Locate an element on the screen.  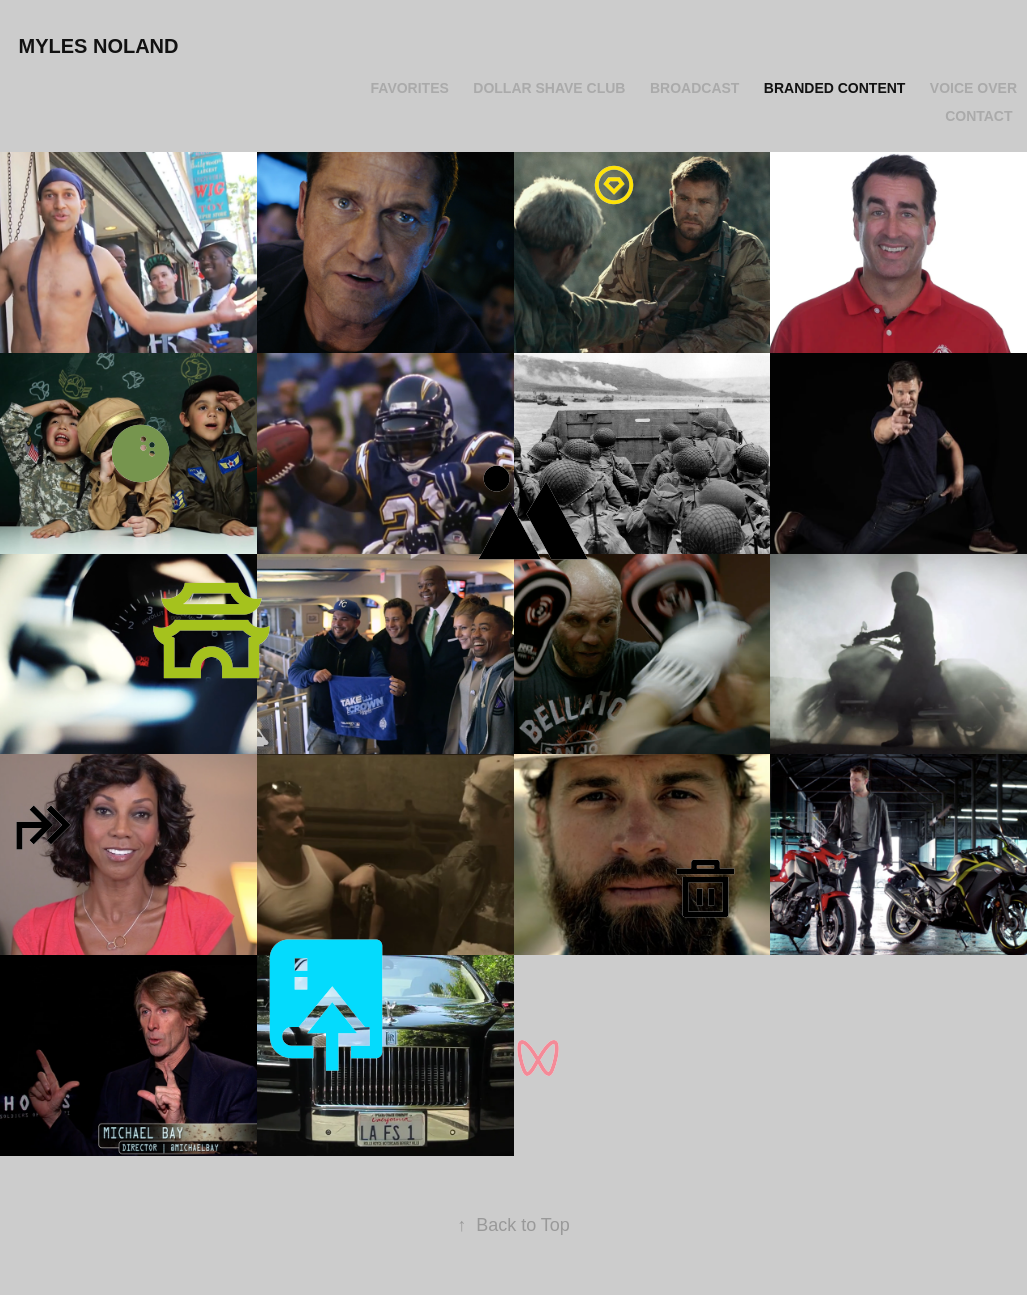
view historical landmarks or monuments is located at coordinates (211, 630).